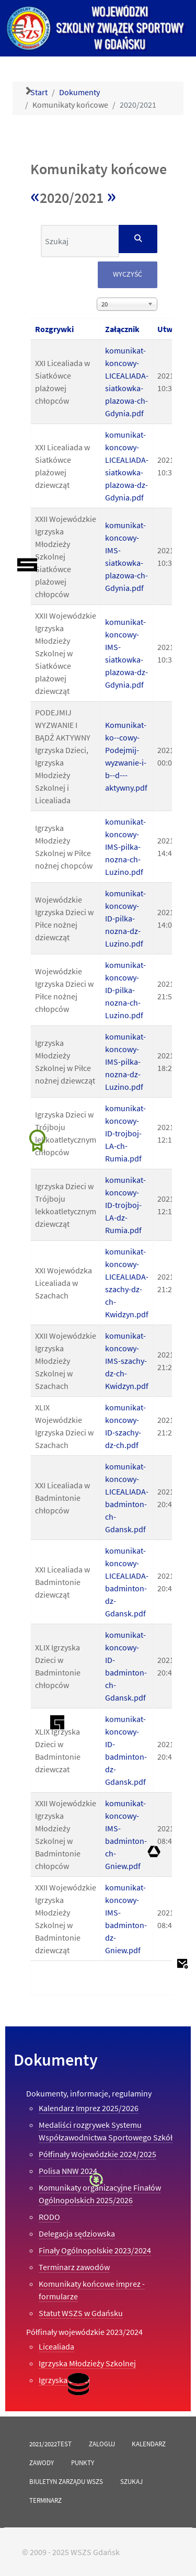 This screenshot has height=2576, width=196. Describe the element at coordinates (57, 1722) in the screenshot. I see `open facebook gaming app` at that location.